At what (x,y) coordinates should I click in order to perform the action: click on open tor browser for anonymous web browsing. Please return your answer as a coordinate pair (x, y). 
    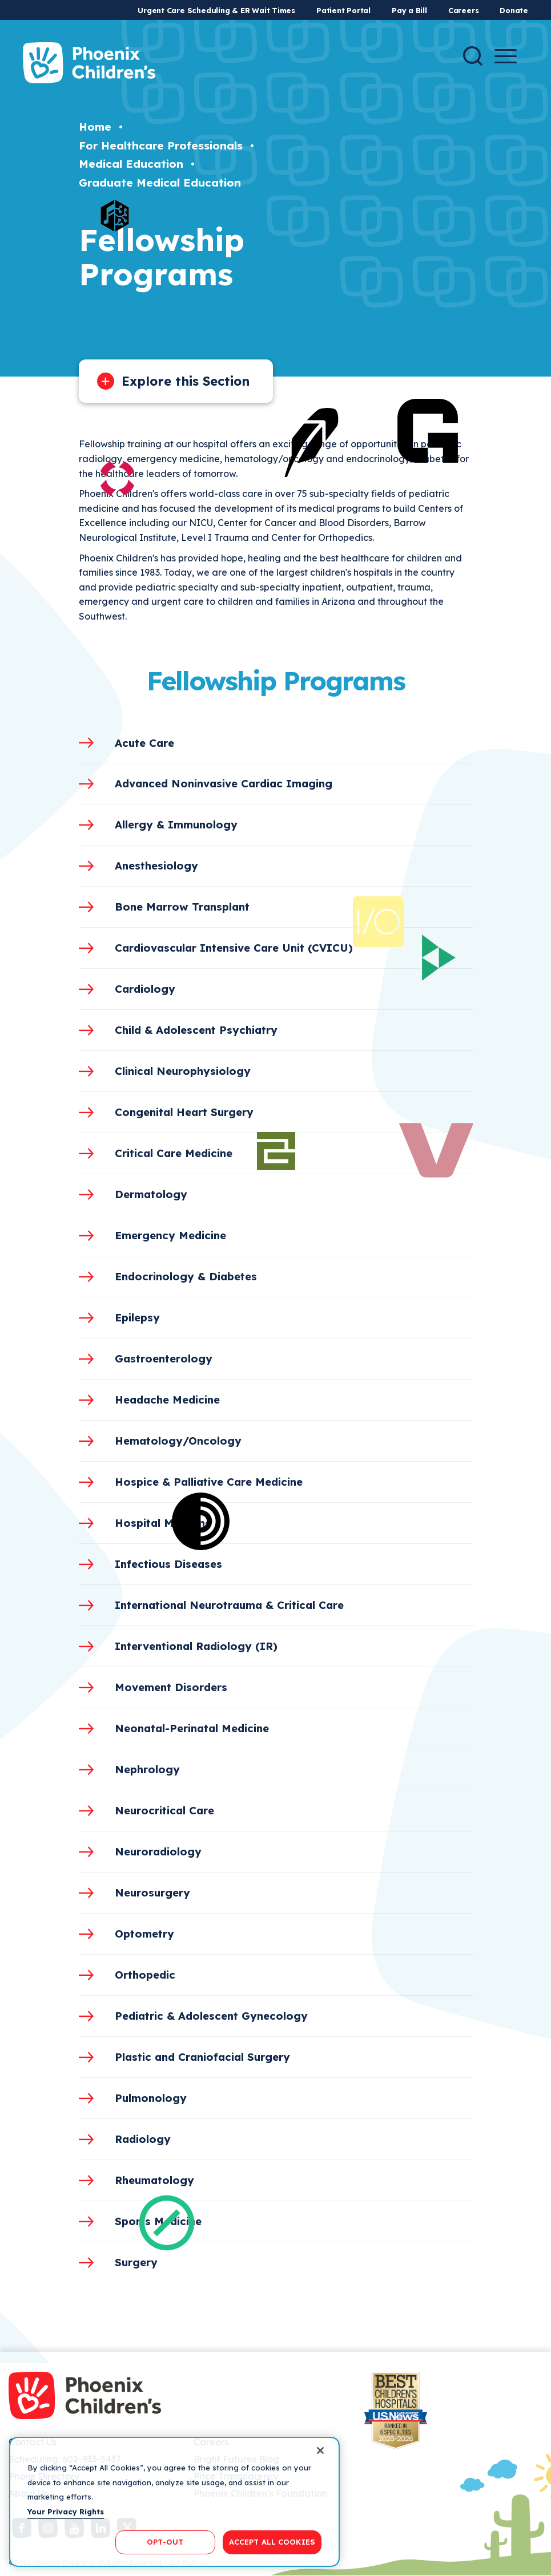
    Looking at the image, I should click on (200, 1521).